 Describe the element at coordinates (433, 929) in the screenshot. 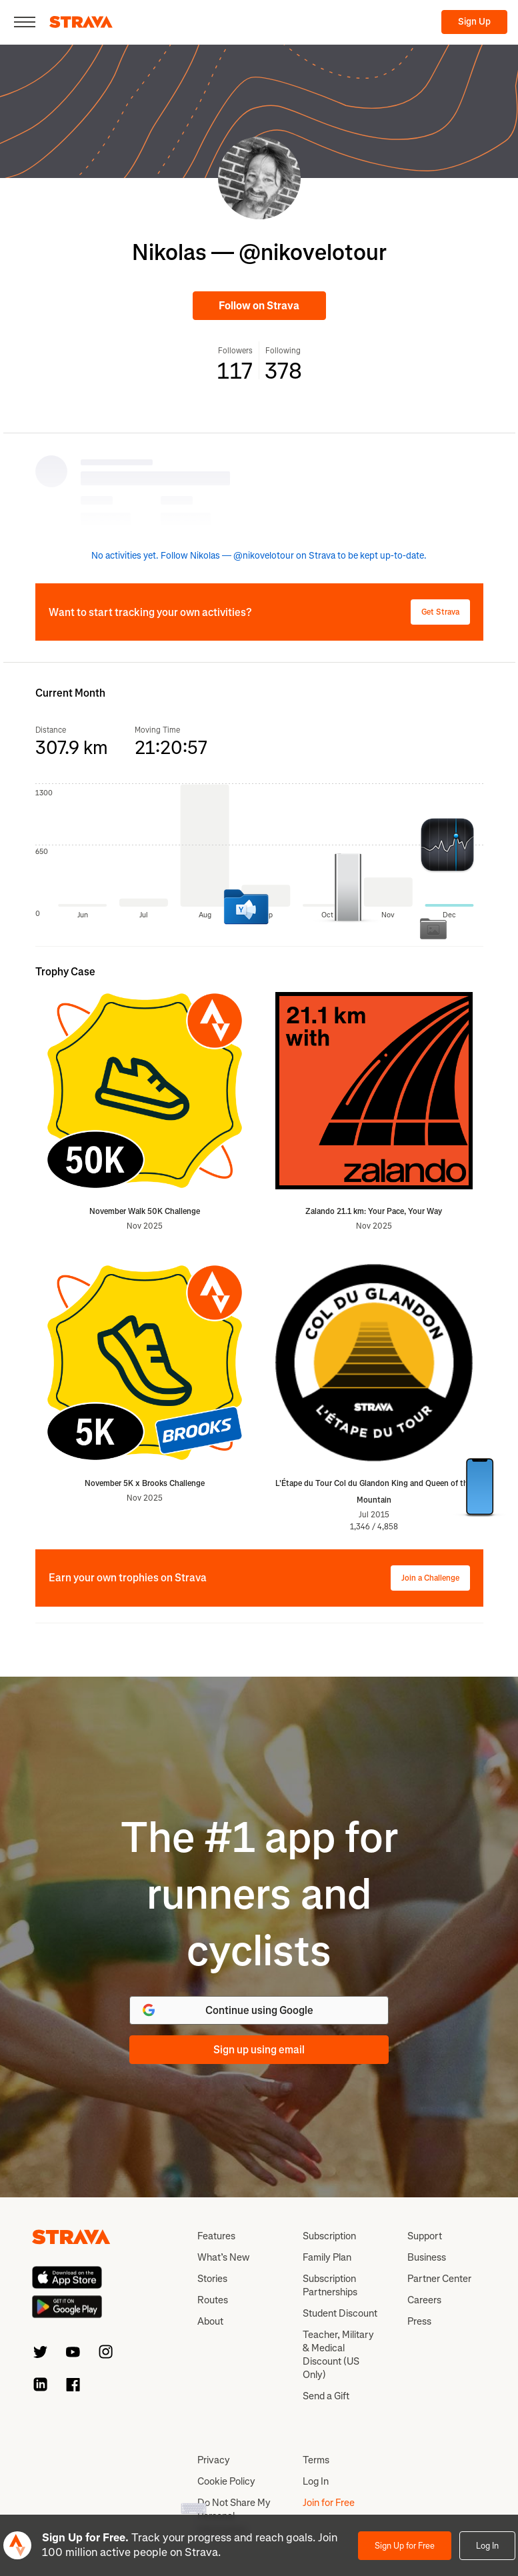

I see `open your images folder` at that location.